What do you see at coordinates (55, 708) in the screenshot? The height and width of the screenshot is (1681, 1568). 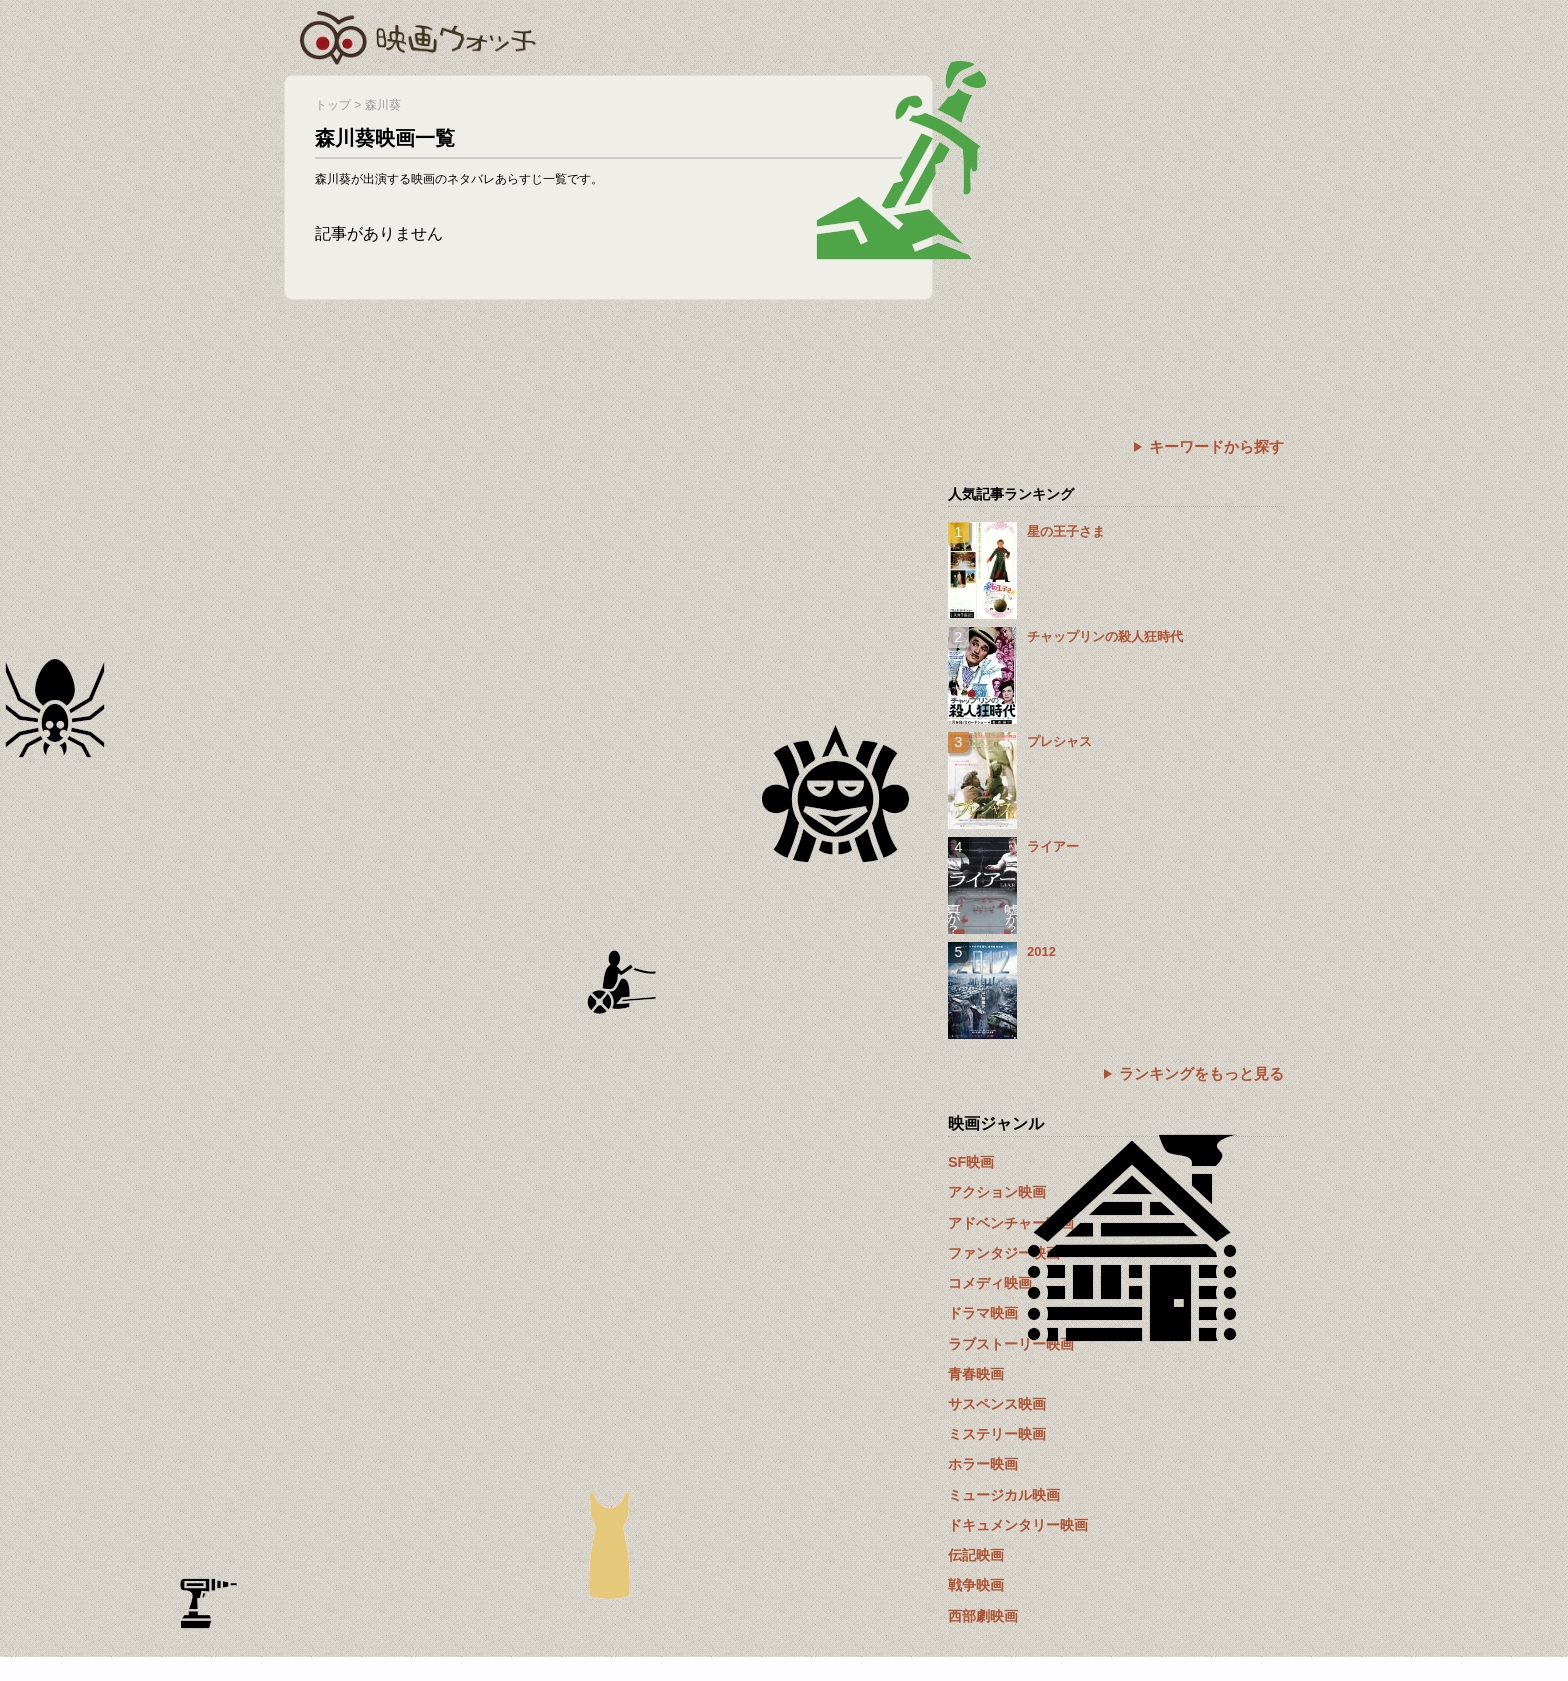 I see `spider enemy or creature in a game interface` at bounding box center [55, 708].